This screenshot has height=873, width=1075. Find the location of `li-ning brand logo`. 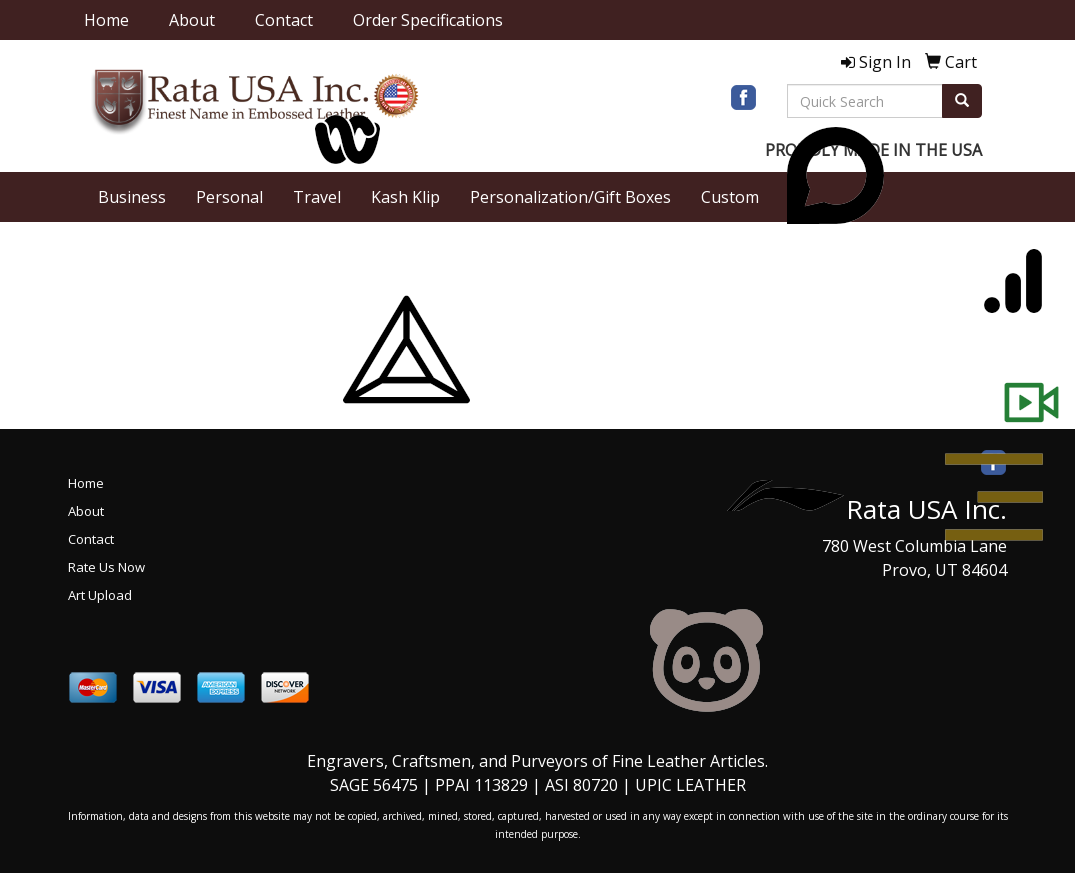

li-ning brand logo is located at coordinates (785, 495).